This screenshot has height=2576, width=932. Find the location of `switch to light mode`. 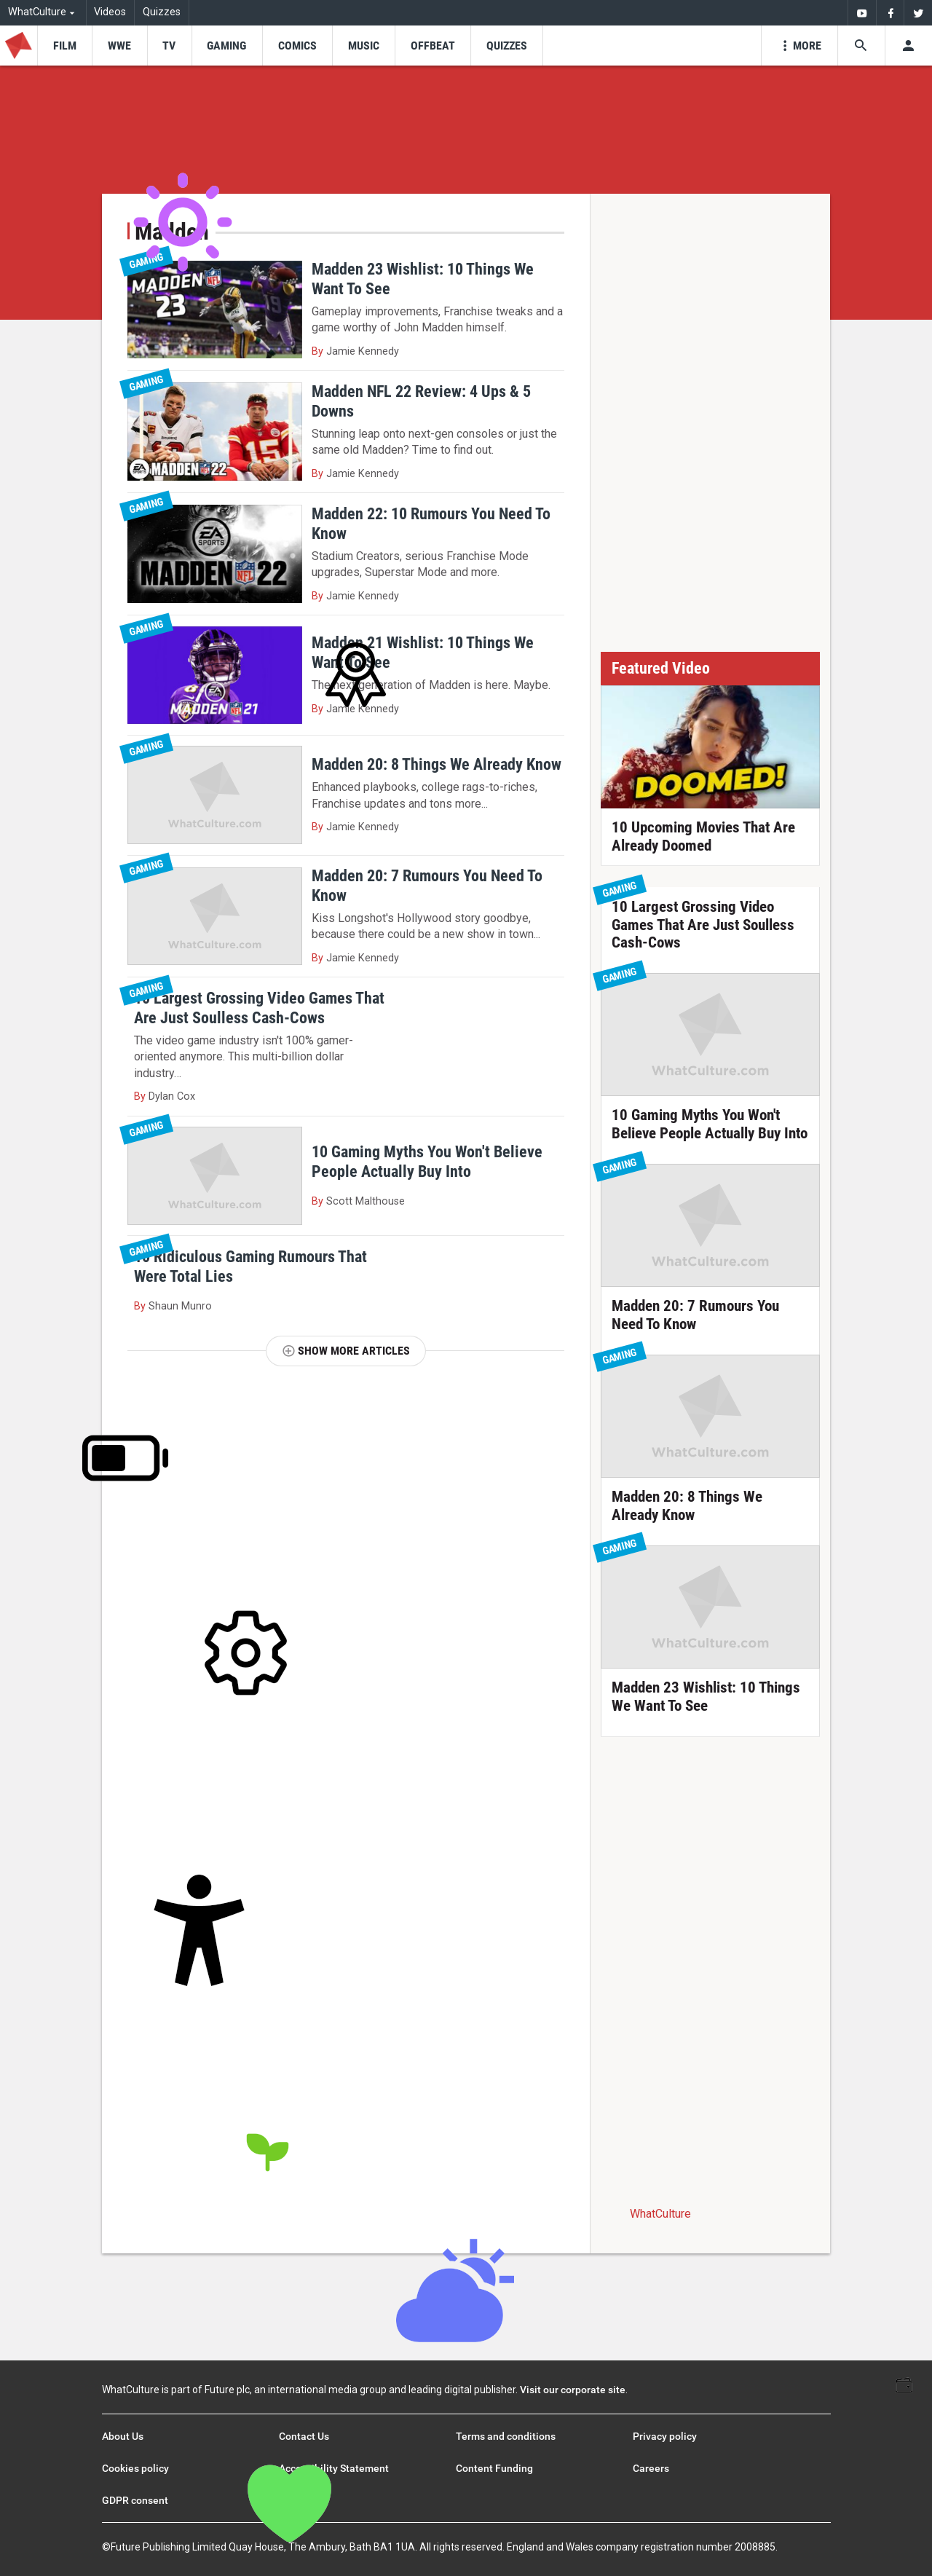

switch to light mode is located at coordinates (183, 222).